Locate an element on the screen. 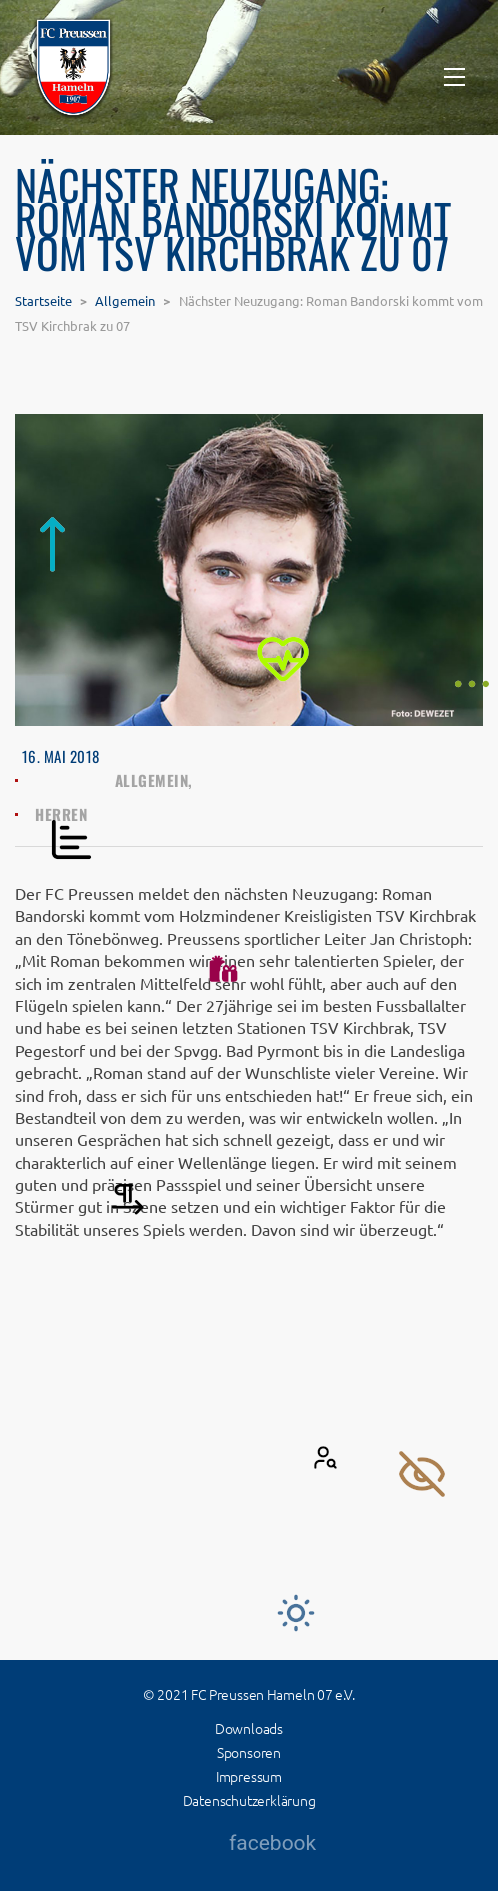 The height and width of the screenshot is (1891, 498). move paragraph to the right is located at coordinates (127, 1198).